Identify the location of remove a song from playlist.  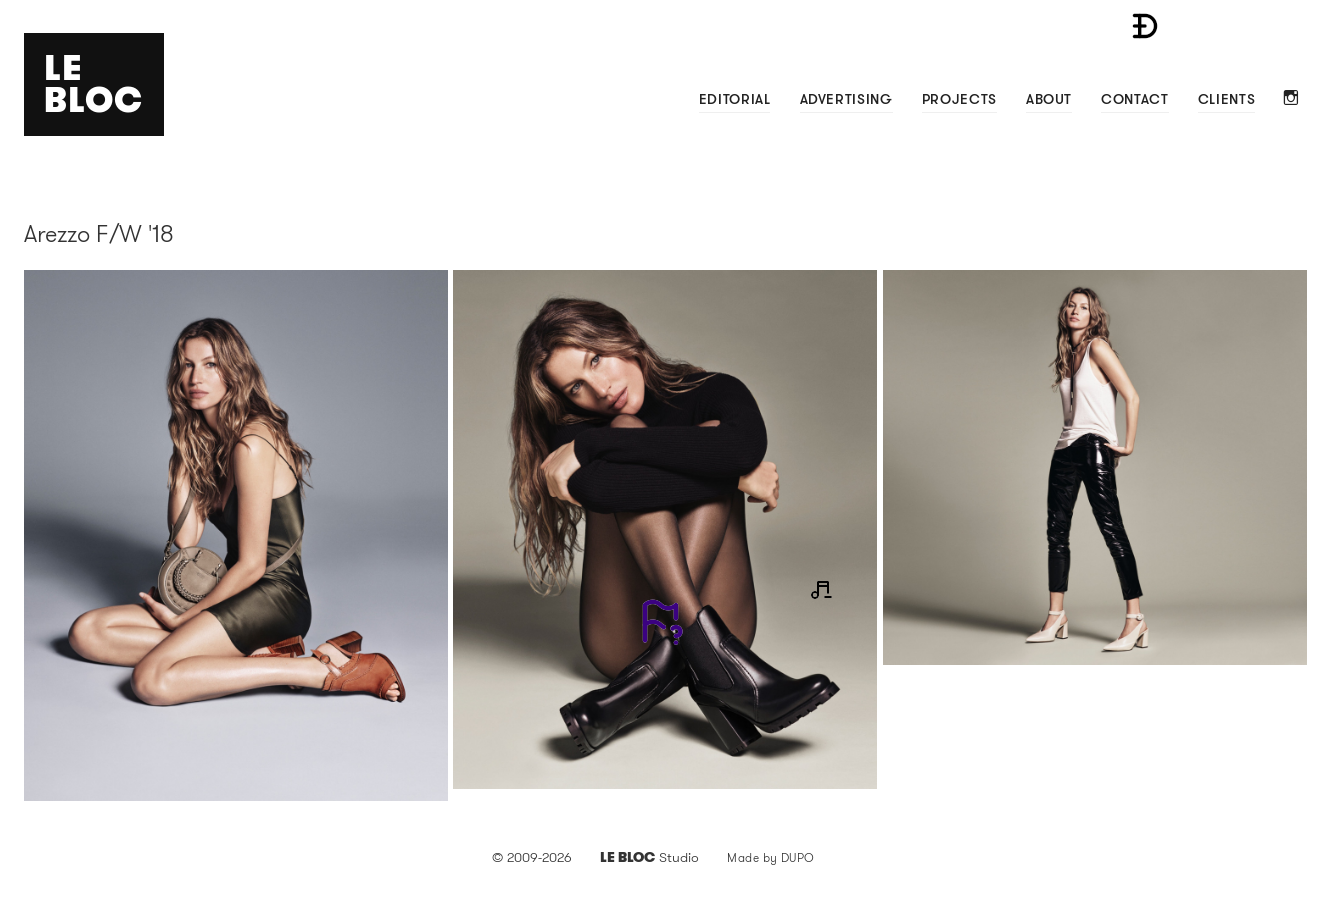
(821, 590).